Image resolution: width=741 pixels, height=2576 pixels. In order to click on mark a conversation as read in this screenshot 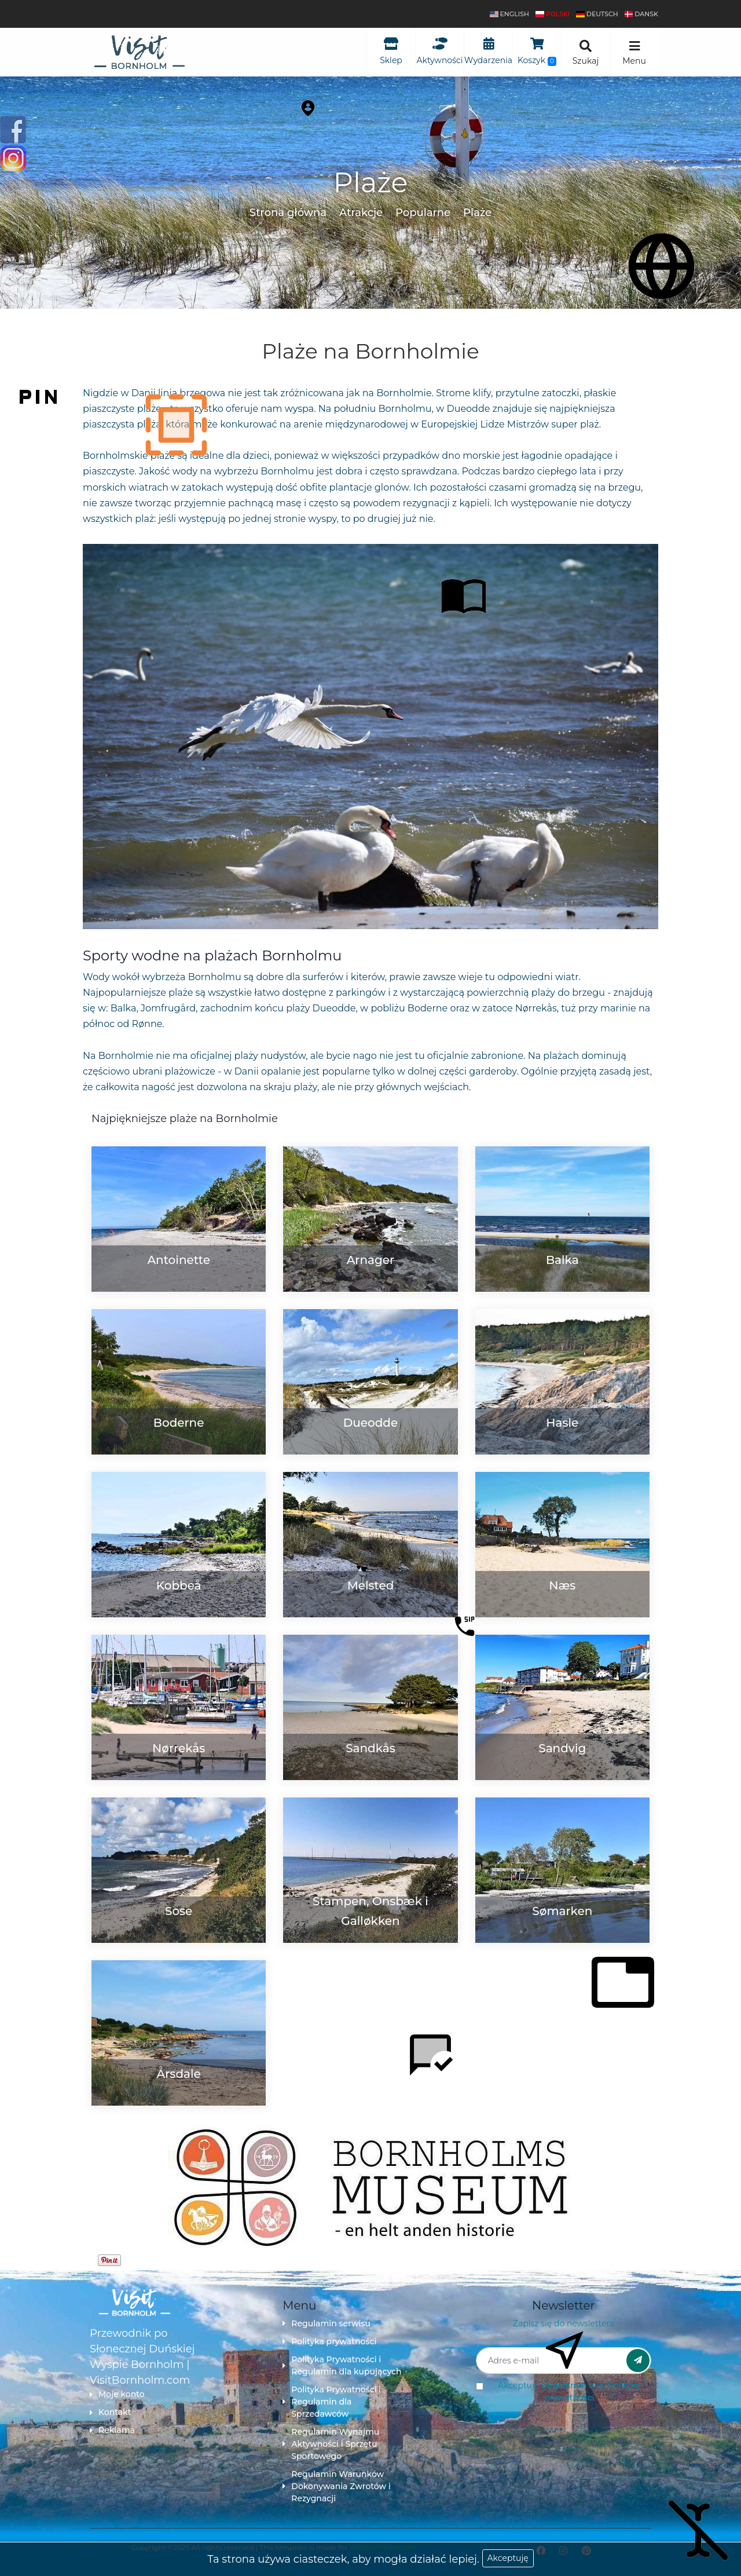, I will do `click(430, 2055)`.